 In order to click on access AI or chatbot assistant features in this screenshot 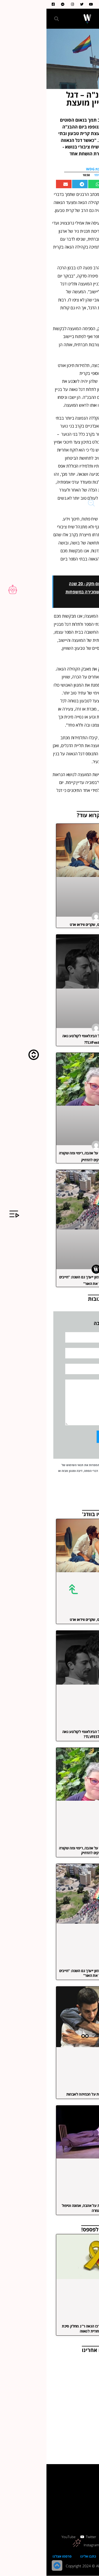, I will do `click(13, 590)`.